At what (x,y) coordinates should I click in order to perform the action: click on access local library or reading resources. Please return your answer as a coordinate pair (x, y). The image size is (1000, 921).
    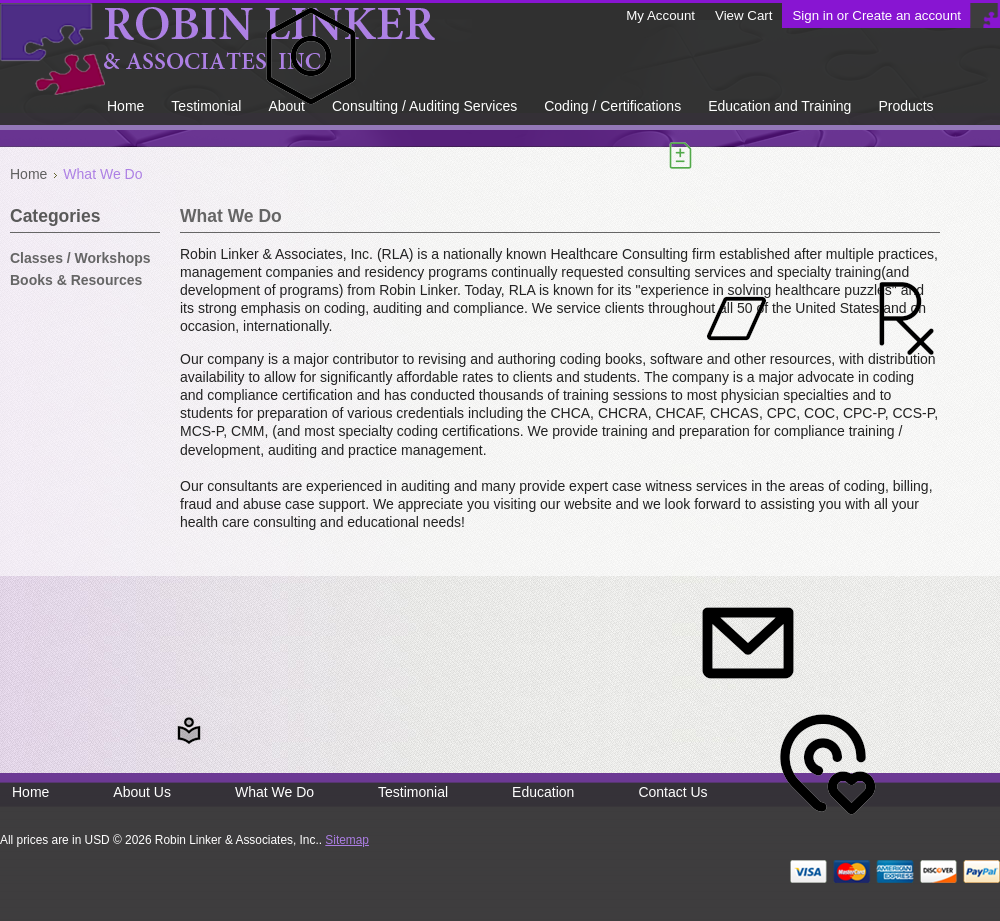
    Looking at the image, I should click on (189, 731).